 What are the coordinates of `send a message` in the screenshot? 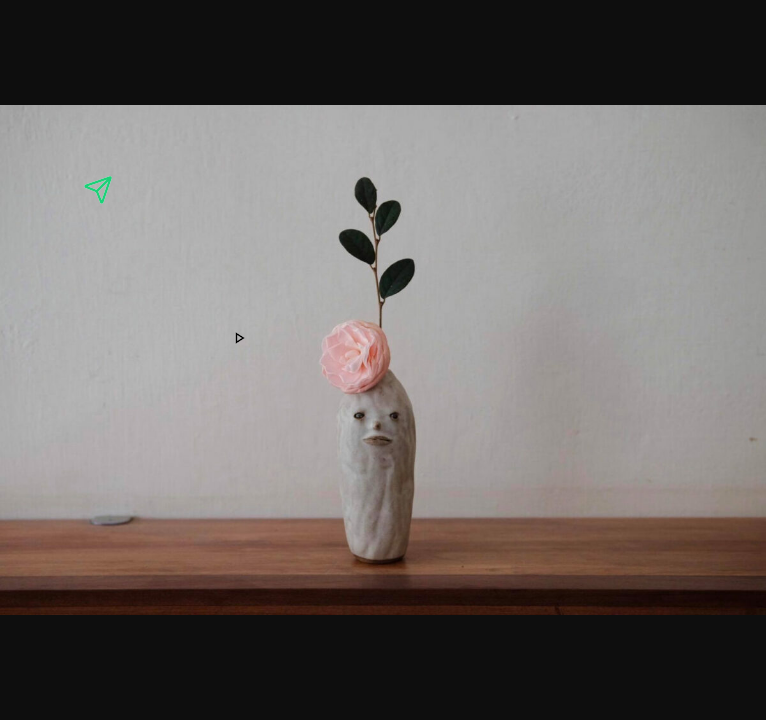 It's located at (98, 190).